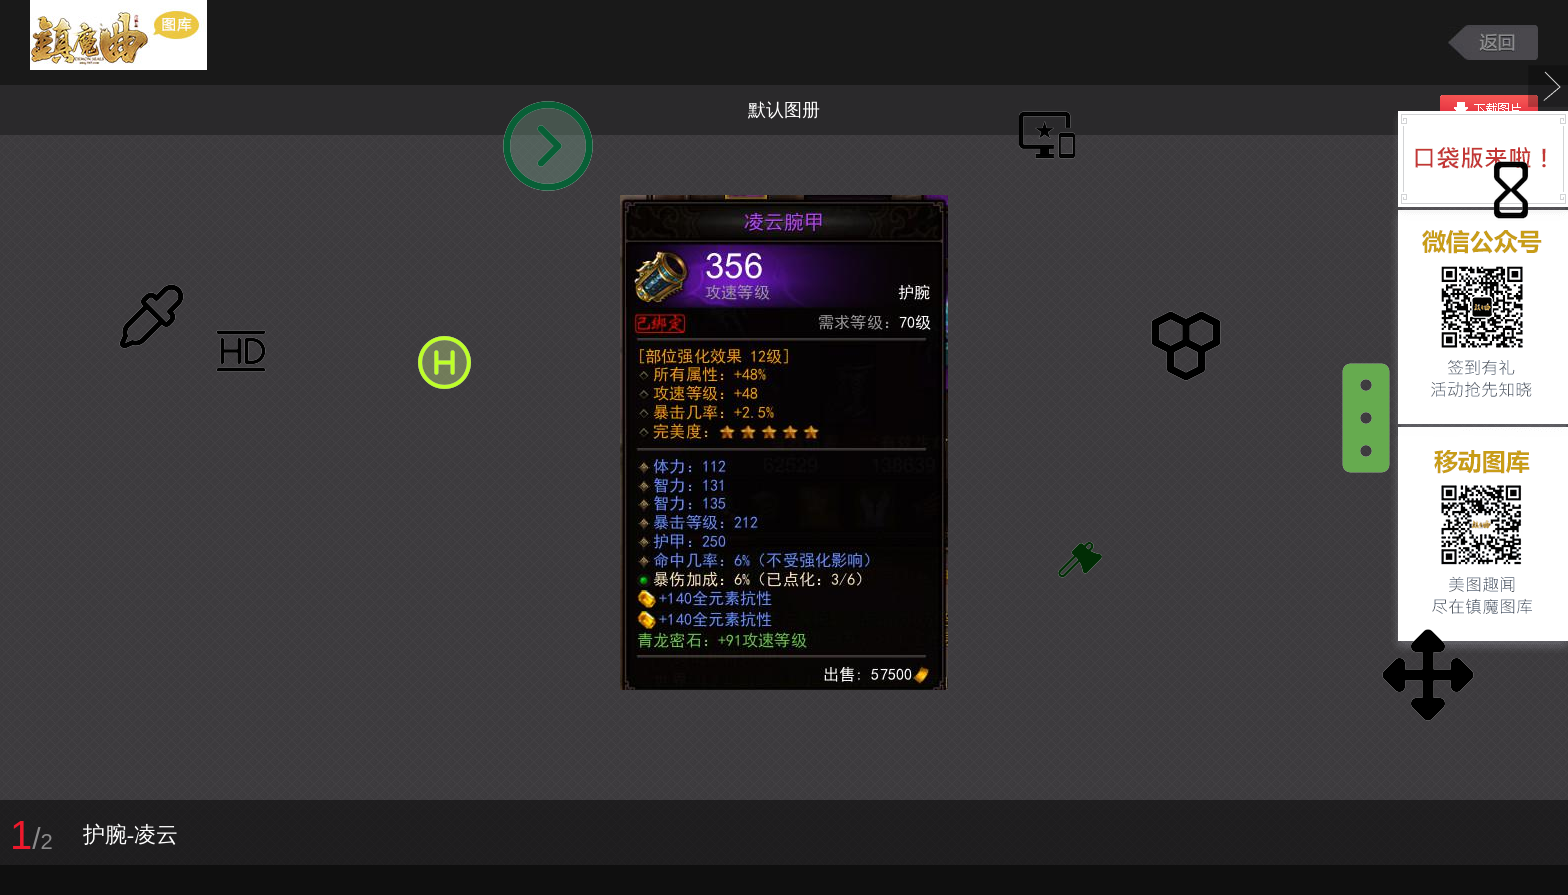 The height and width of the screenshot is (895, 1568). Describe the element at coordinates (1080, 561) in the screenshot. I see `tool or equipment category` at that location.